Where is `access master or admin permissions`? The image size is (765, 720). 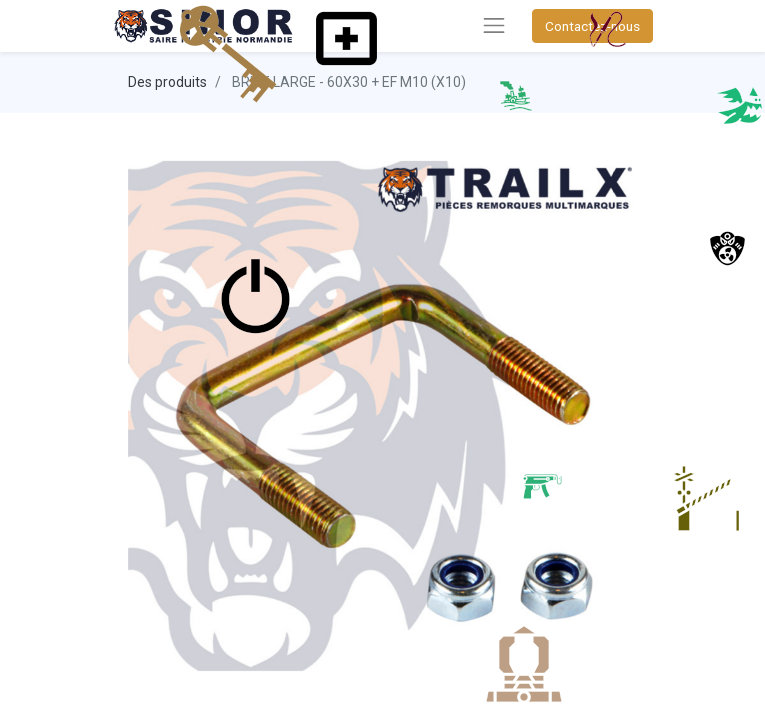
access master or admin permissions is located at coordinates (228, 54).